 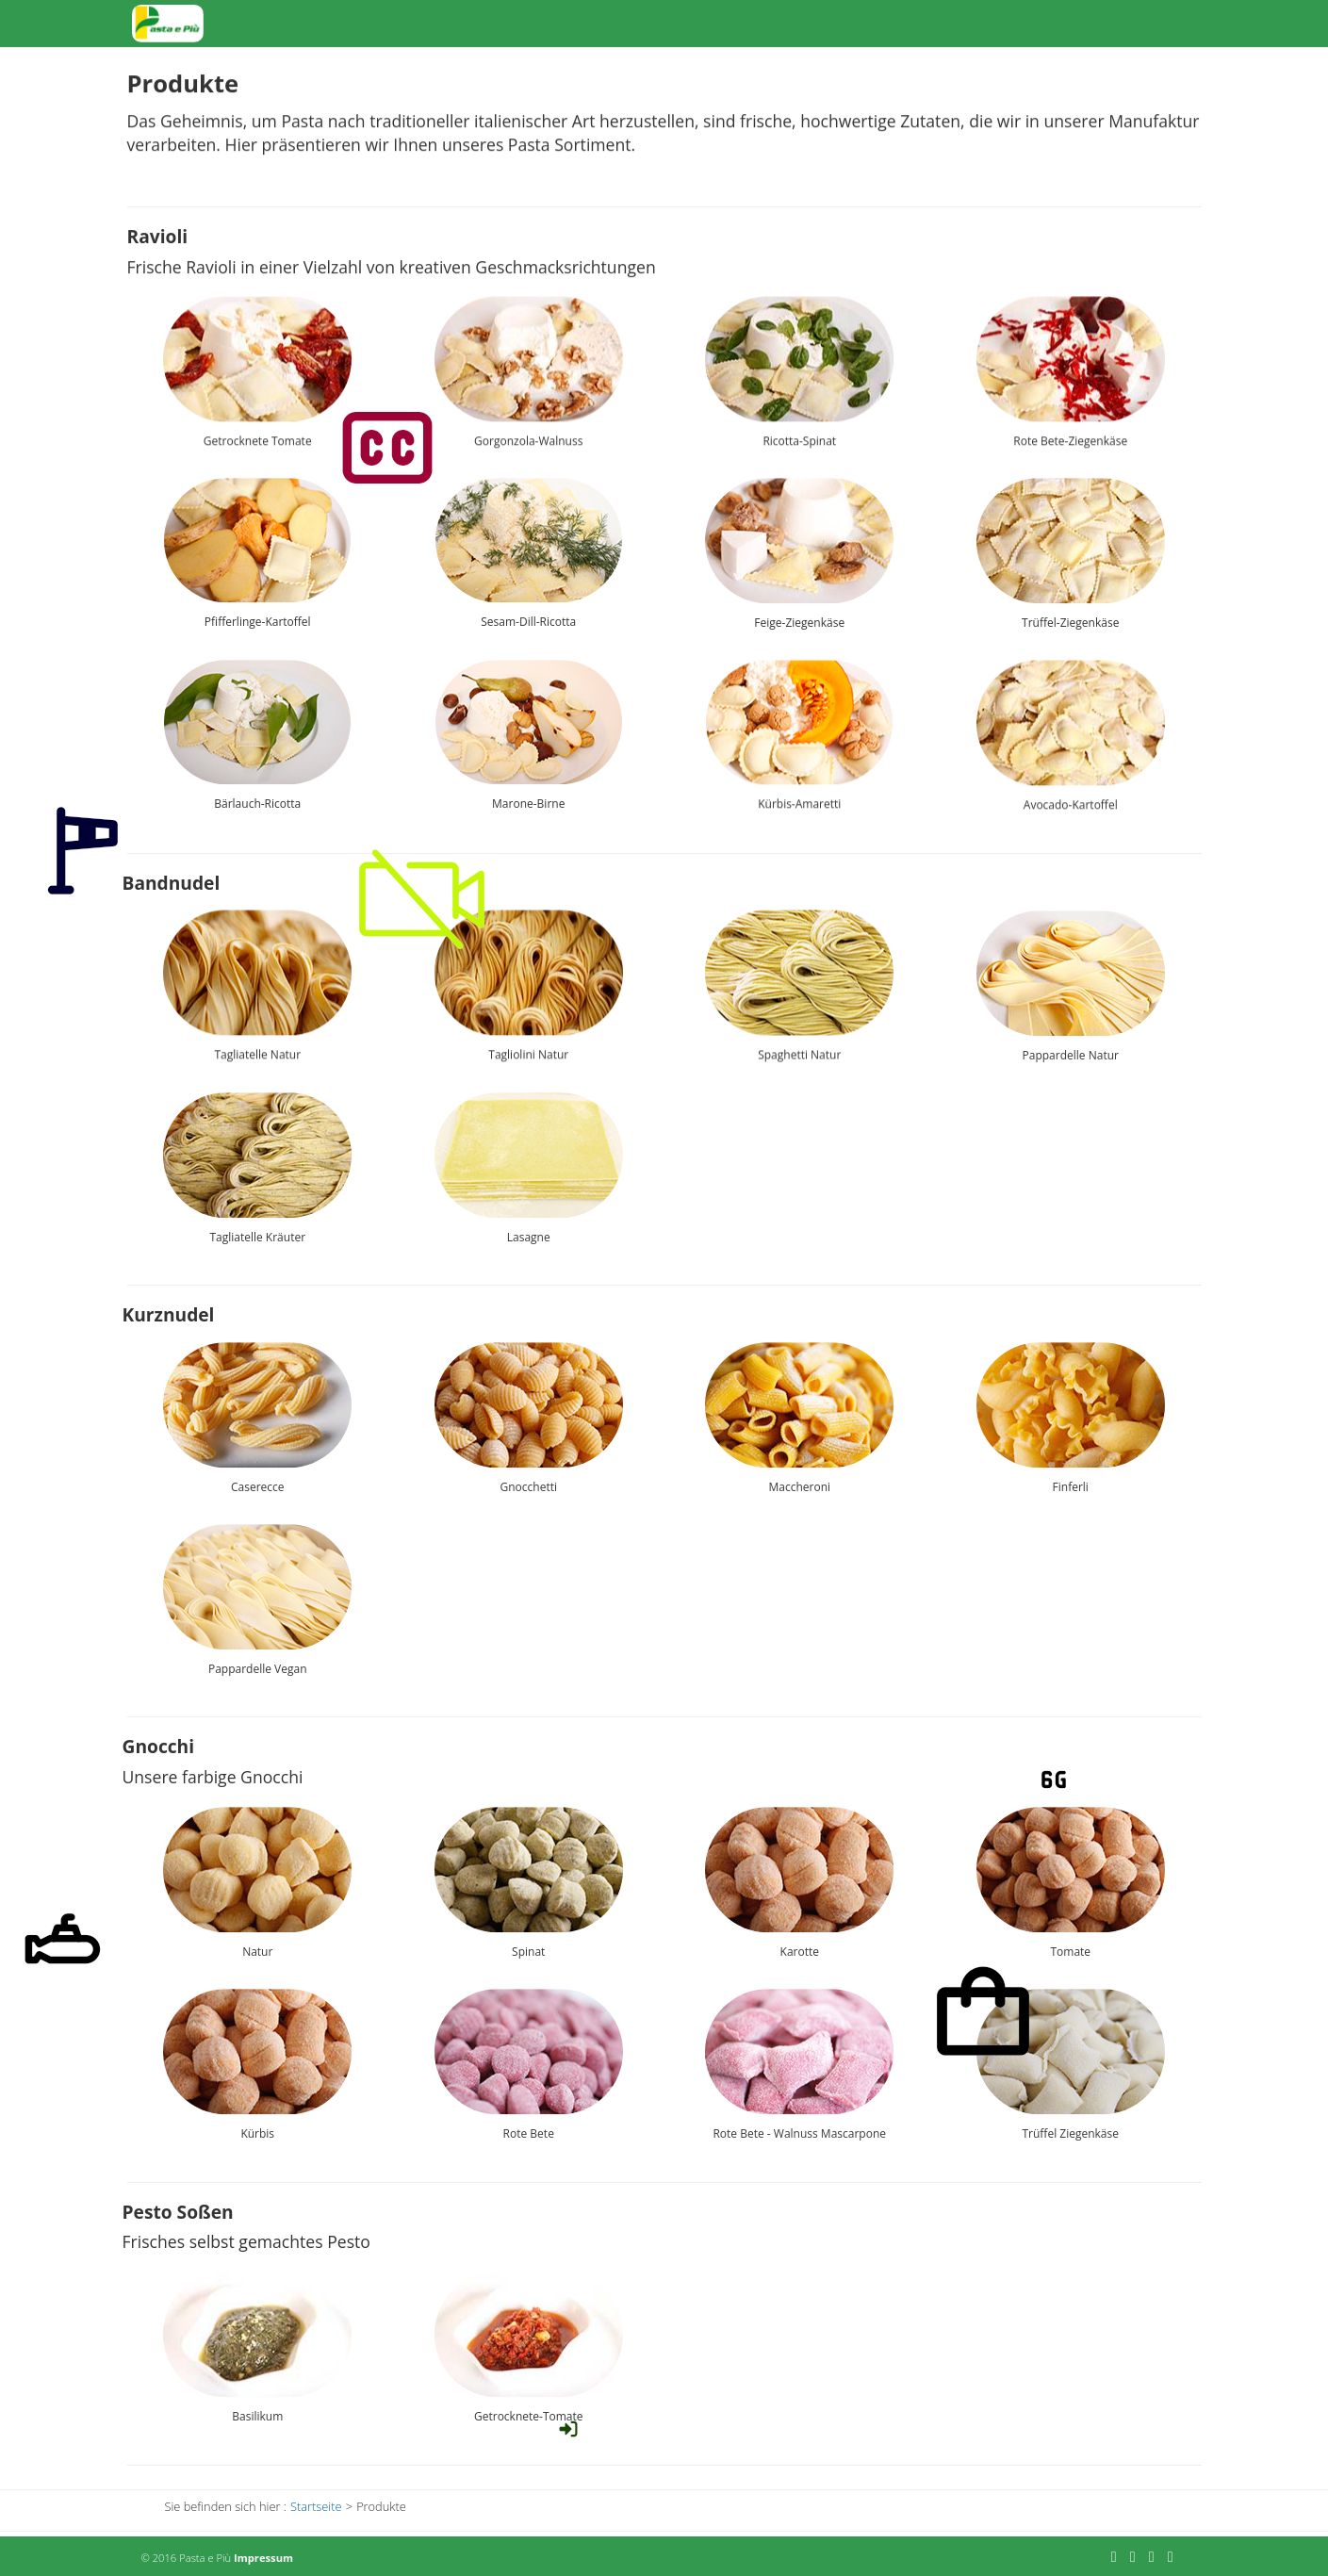 What do you see at coordinates (387, 448) in the screenshot?
I see `enable closed captions` at bounding box center [387, 448].